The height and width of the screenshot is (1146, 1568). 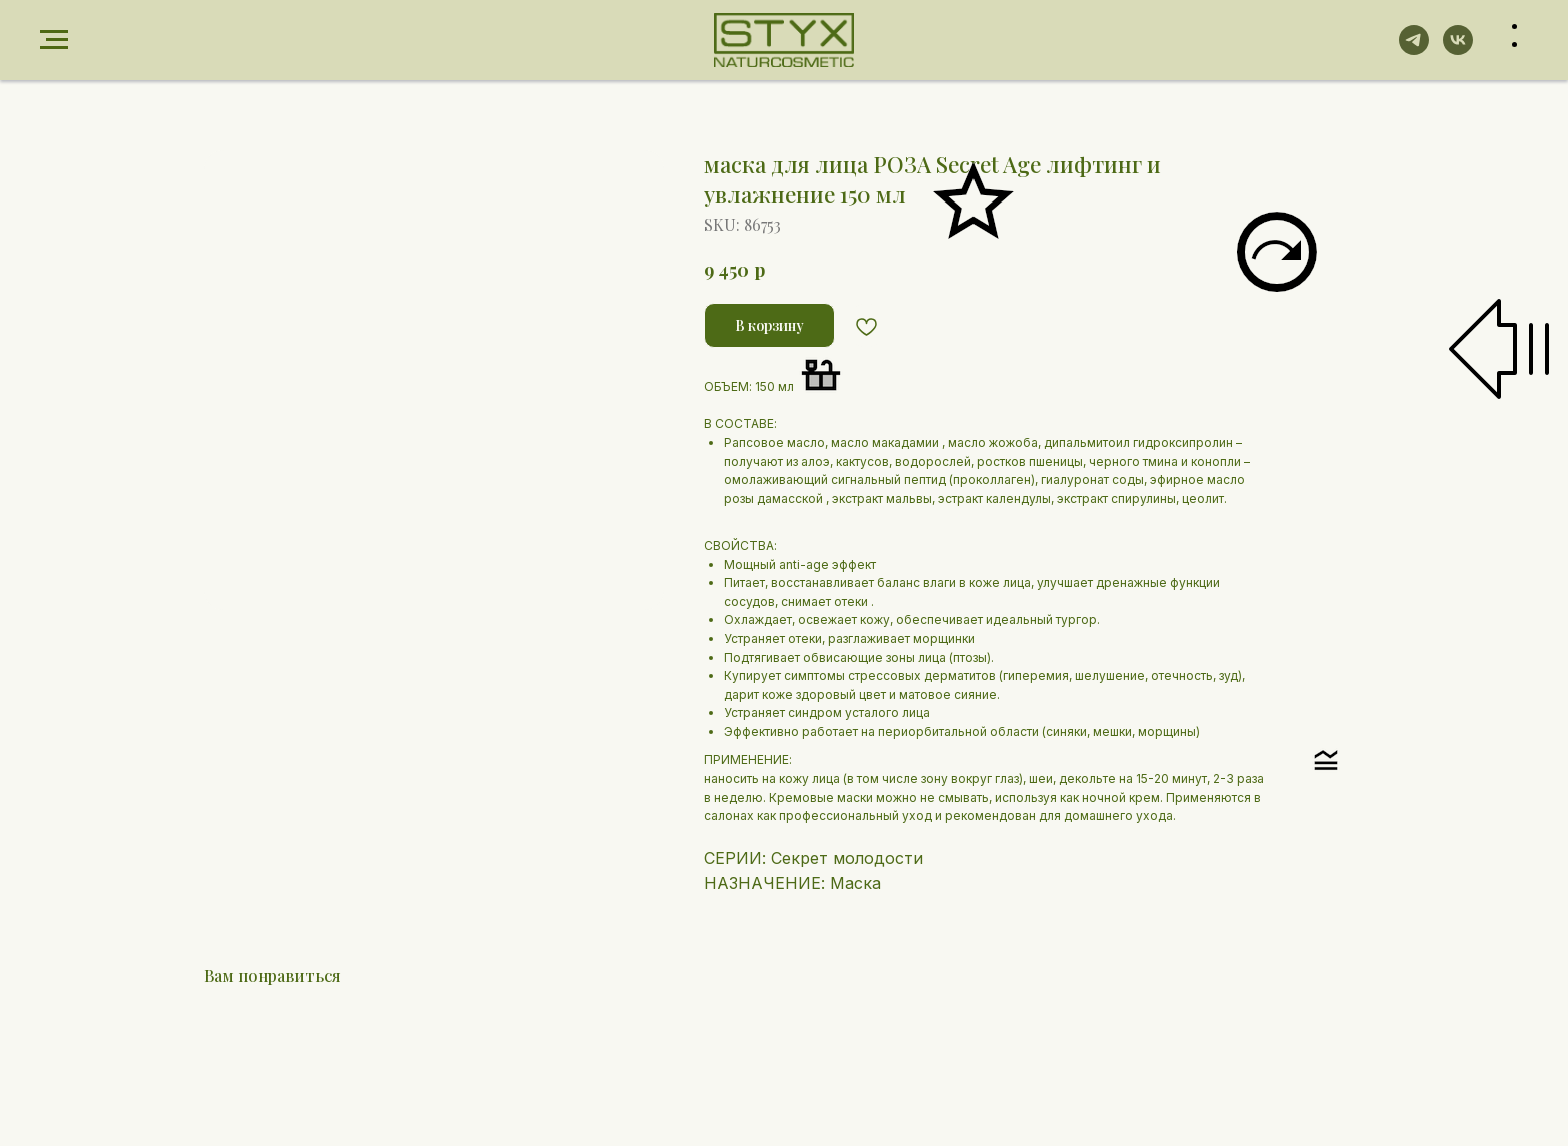 I want to click on toggle map legend visibility, so click(x=1326, y=760).